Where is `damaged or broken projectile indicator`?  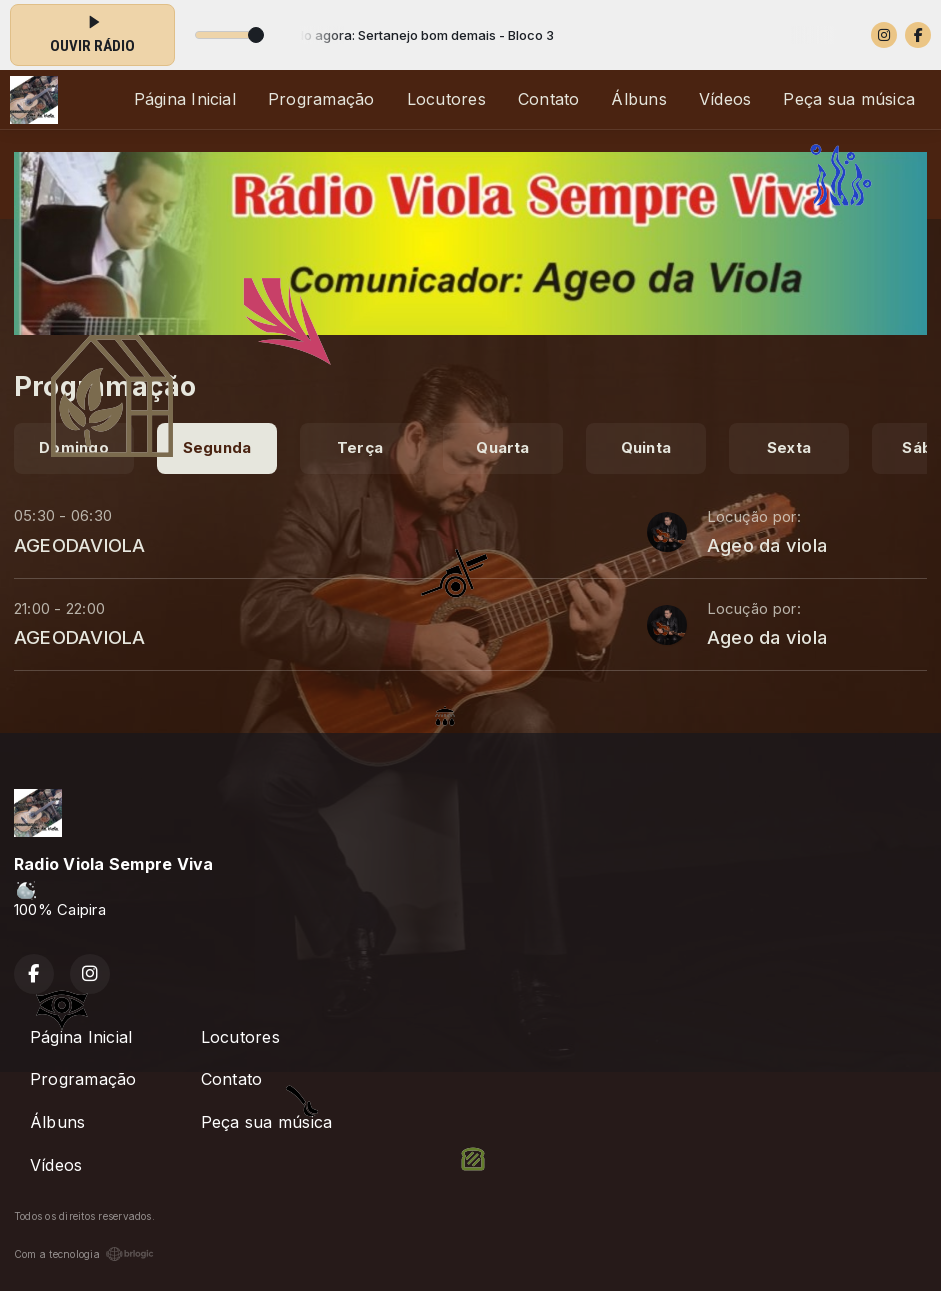
damaged or broken projectile indicator is located at coordinates (286, 320).